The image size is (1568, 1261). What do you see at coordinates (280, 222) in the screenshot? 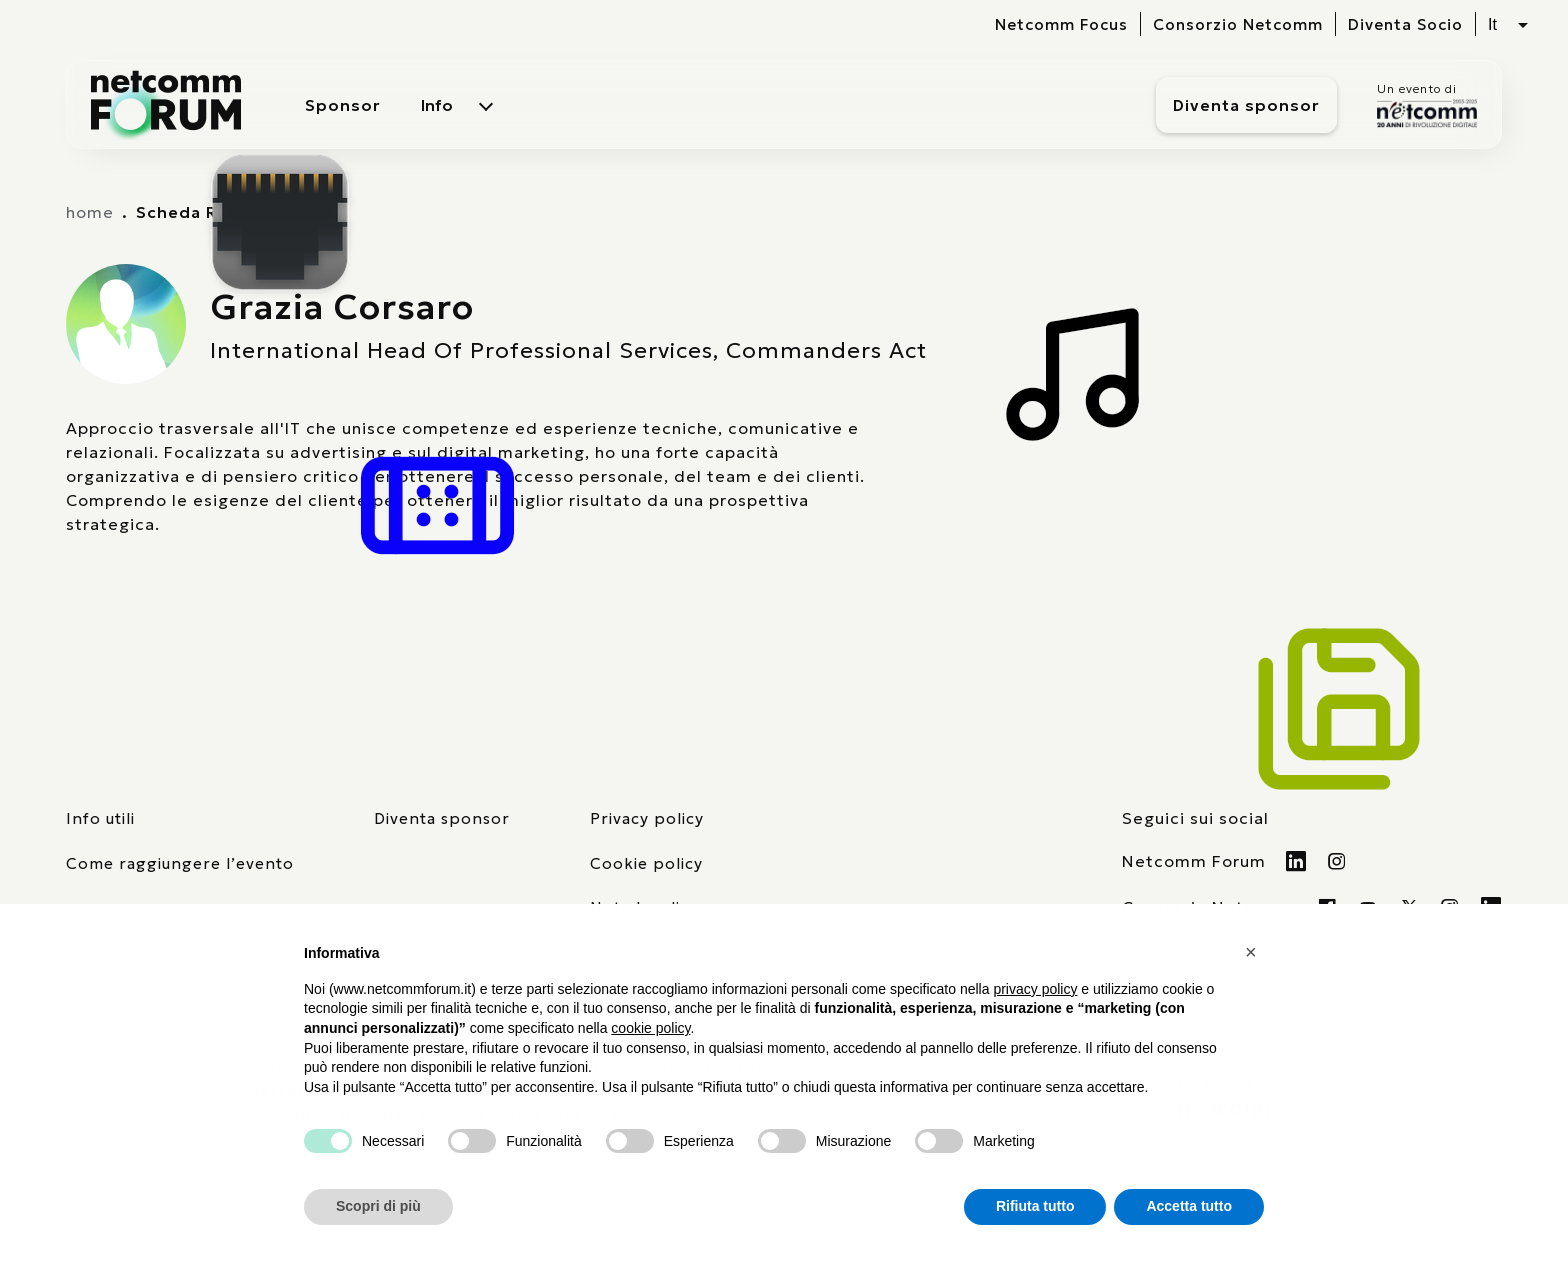
I see `ethernet port connection settings` at bounding box center [280, 222].